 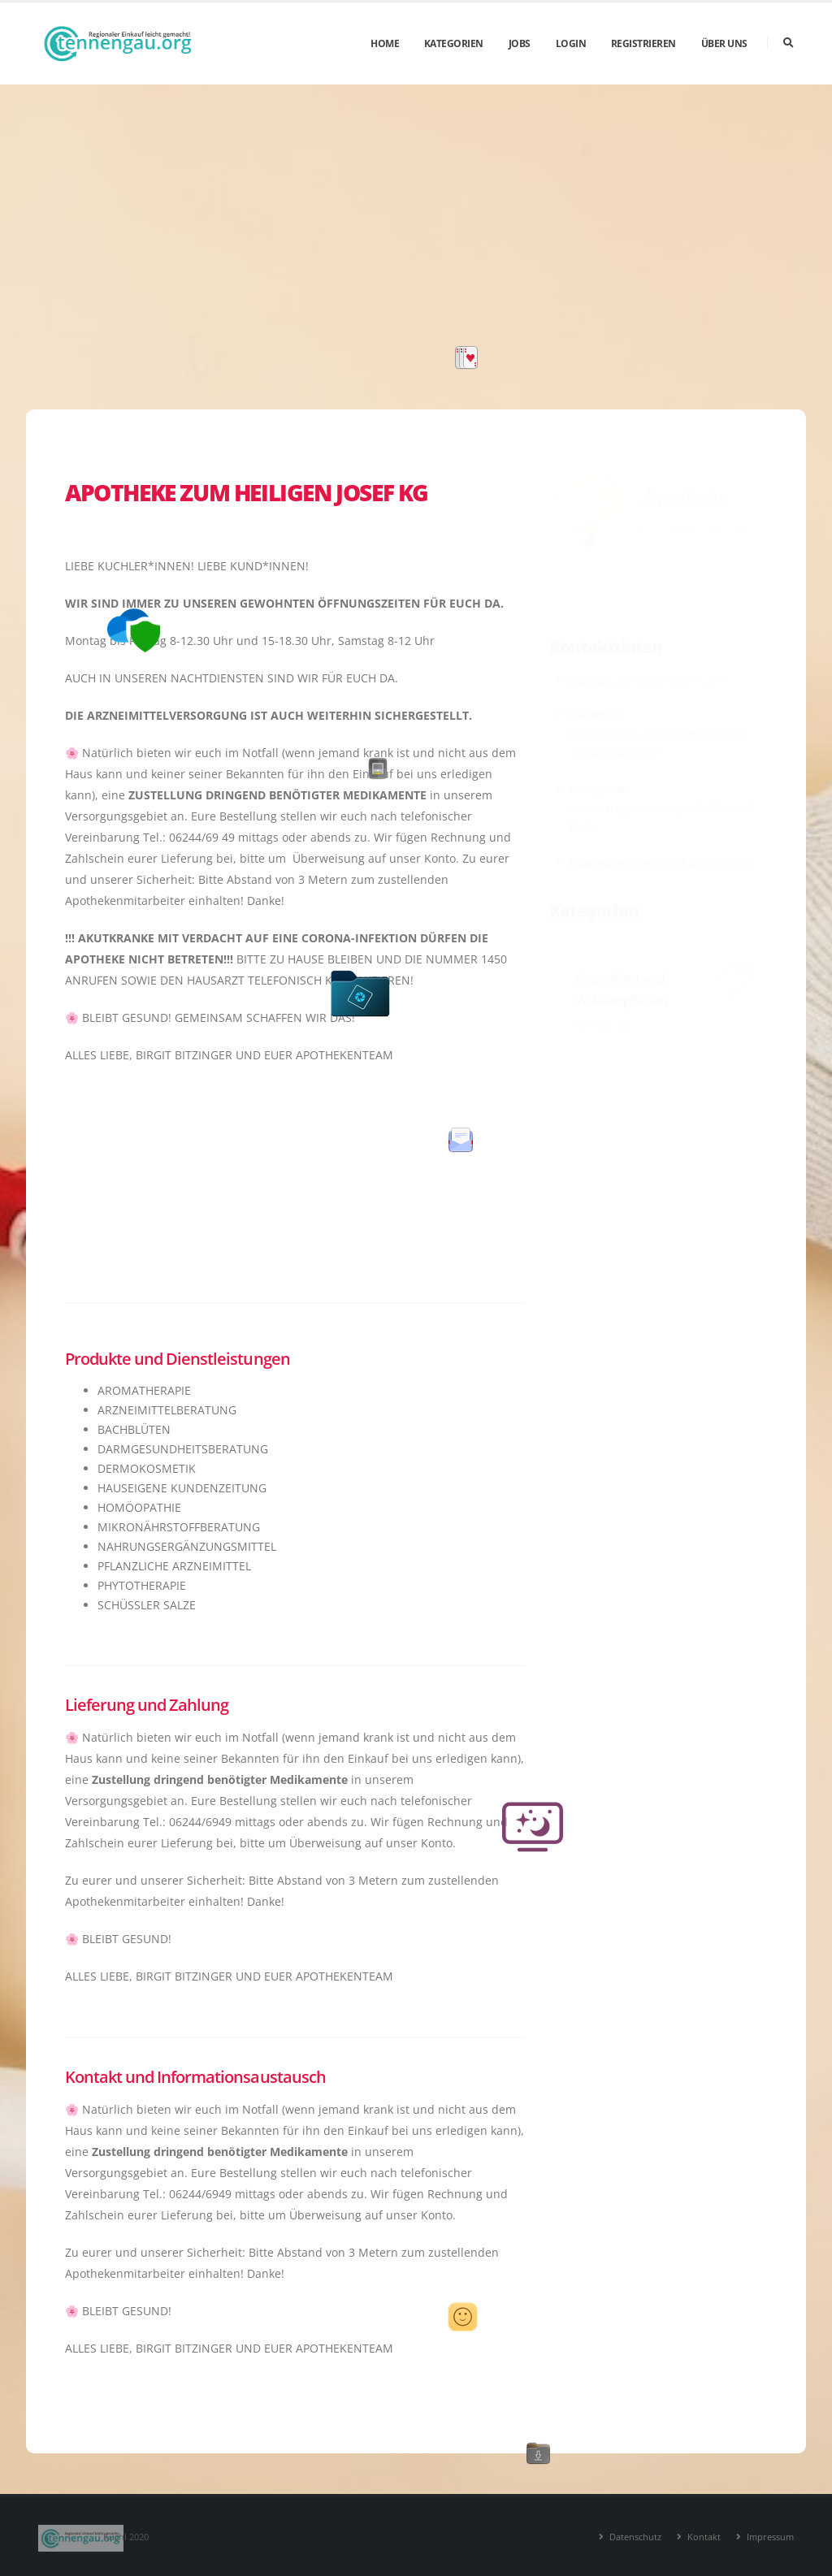 What do you see at coordinates (538, 2453) in the screenshot?
I see `access your downloads folder` at bounding box center [538, 2453].